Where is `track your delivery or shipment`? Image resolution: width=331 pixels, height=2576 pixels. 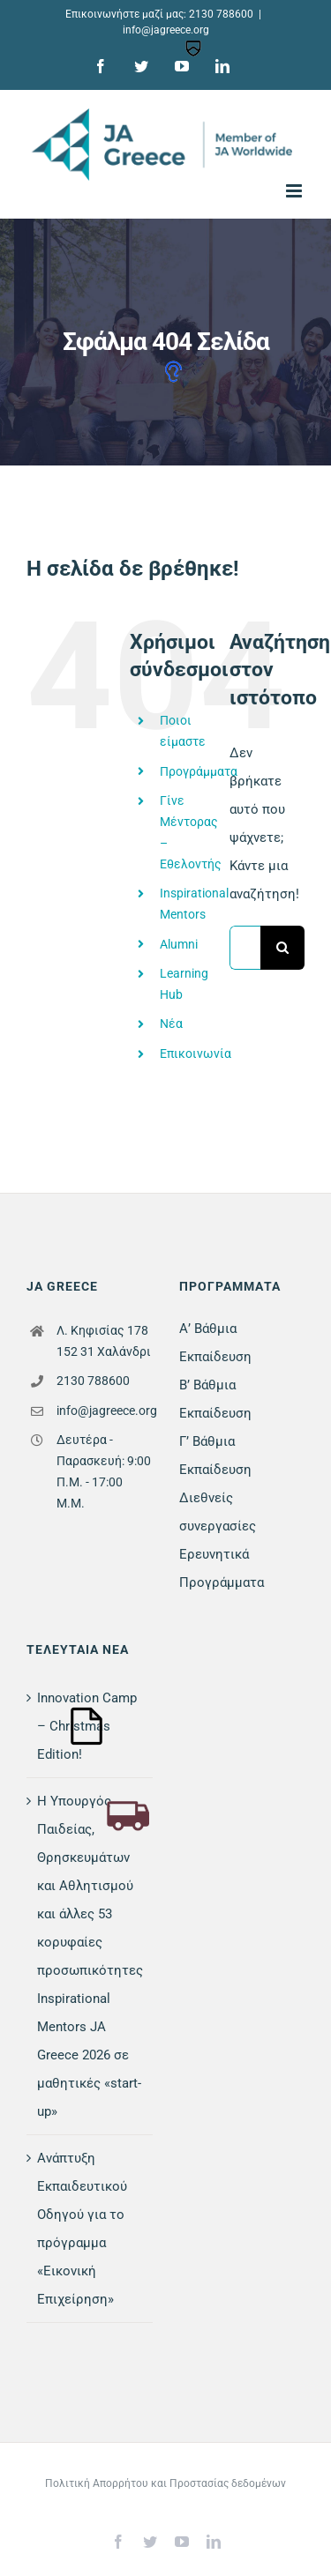
track your delivery or shipment is located at coordinates (126, 1813).